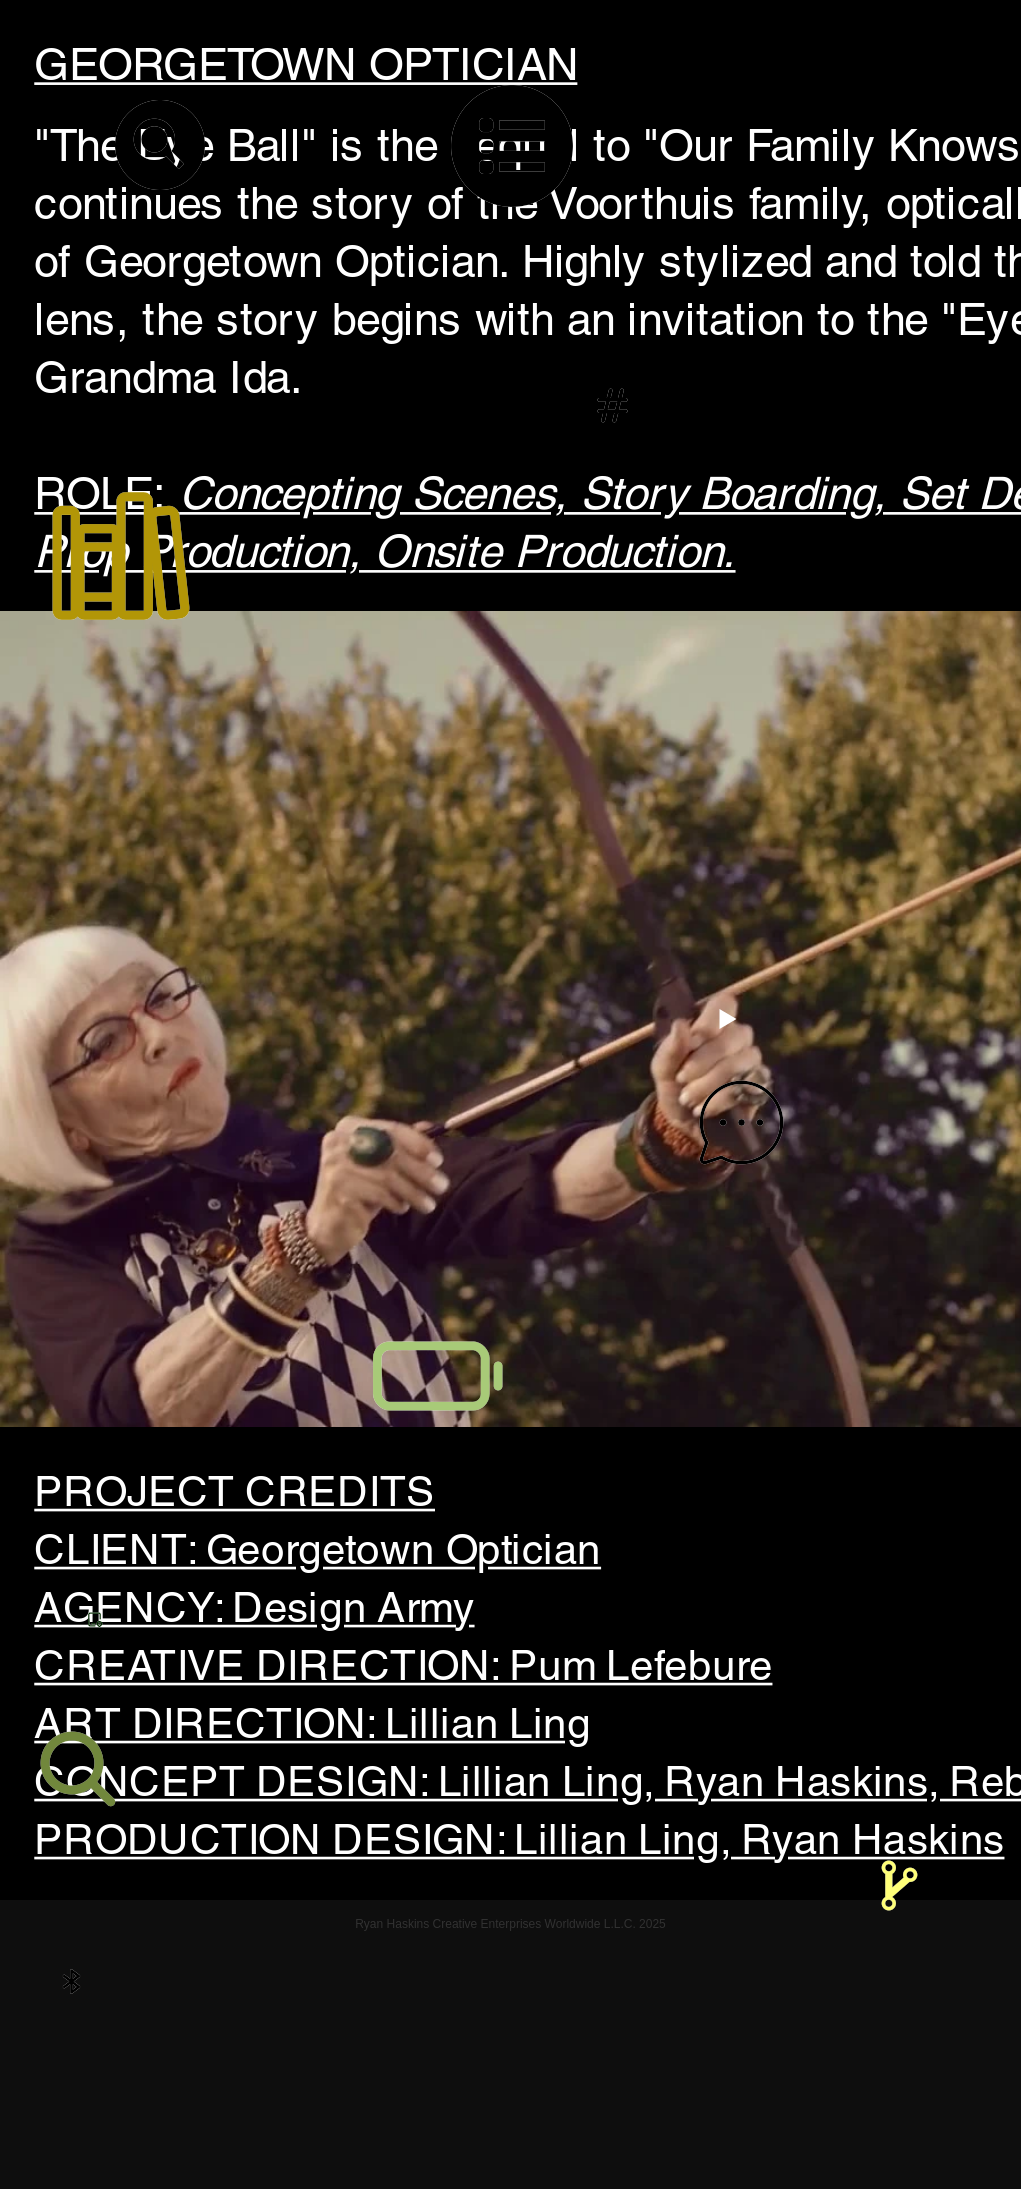 The height and width of the screenshot is (2189, 1021). I want to click on access your library or collection, so click(121, 556).